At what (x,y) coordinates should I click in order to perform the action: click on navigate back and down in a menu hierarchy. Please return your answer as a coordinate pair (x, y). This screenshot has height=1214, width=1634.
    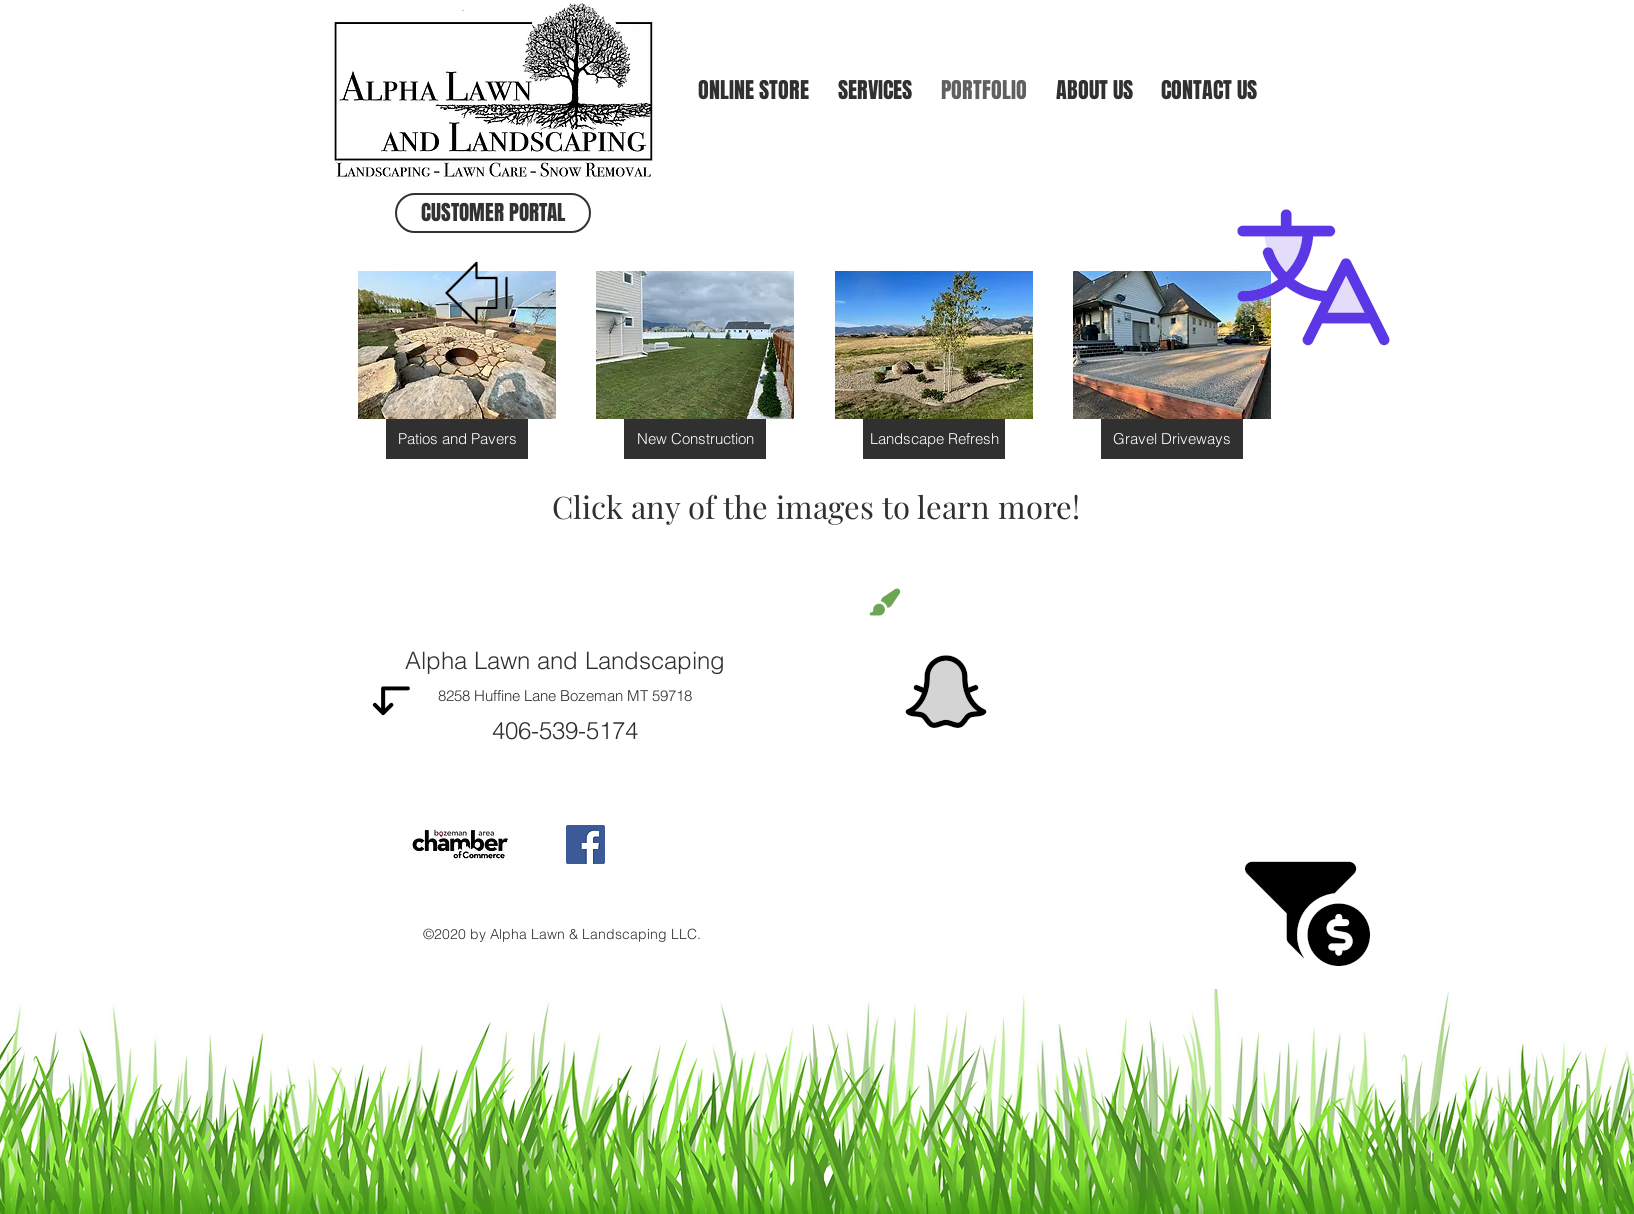
    Looking at the image, I should click on (390, 698).